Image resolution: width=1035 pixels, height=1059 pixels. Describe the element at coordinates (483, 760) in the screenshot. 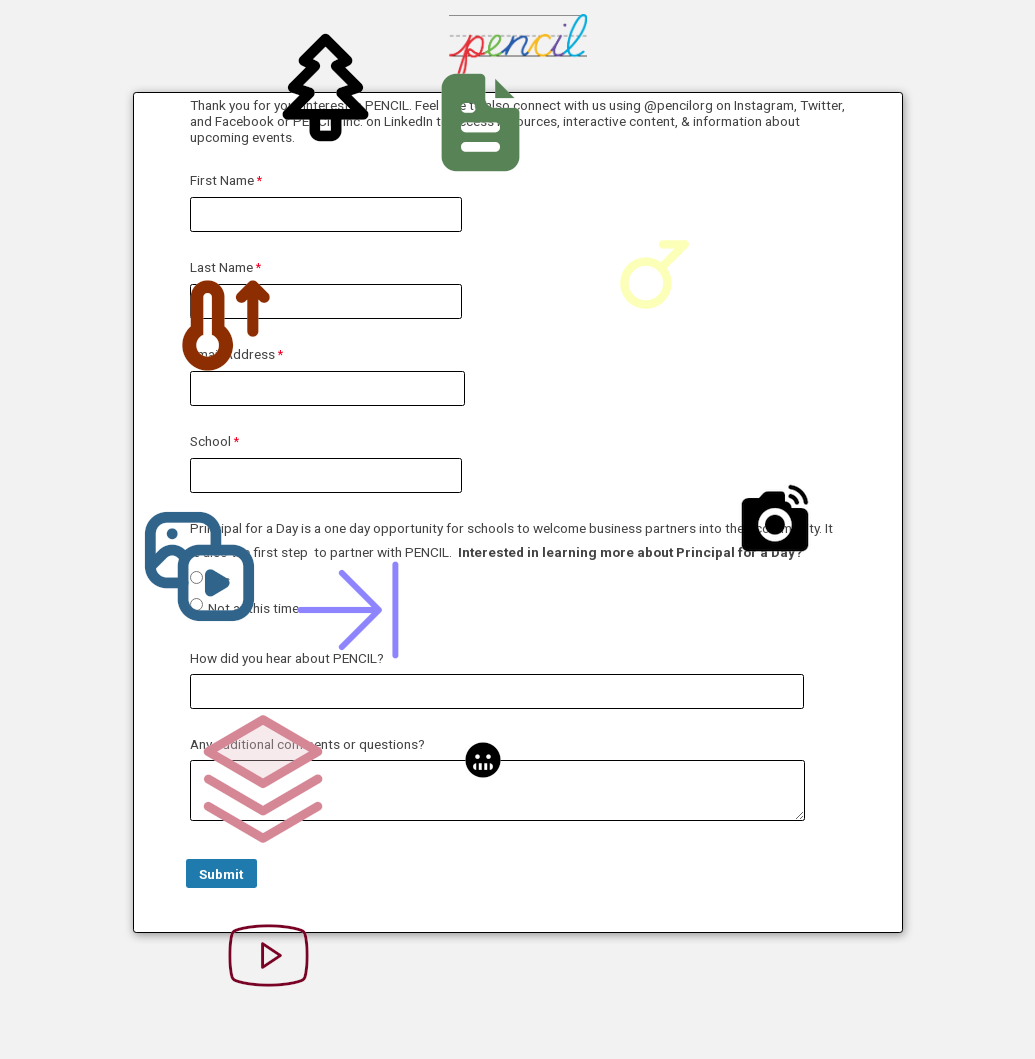

I see `indicates an awkward or uncomfortable situation` at that location.